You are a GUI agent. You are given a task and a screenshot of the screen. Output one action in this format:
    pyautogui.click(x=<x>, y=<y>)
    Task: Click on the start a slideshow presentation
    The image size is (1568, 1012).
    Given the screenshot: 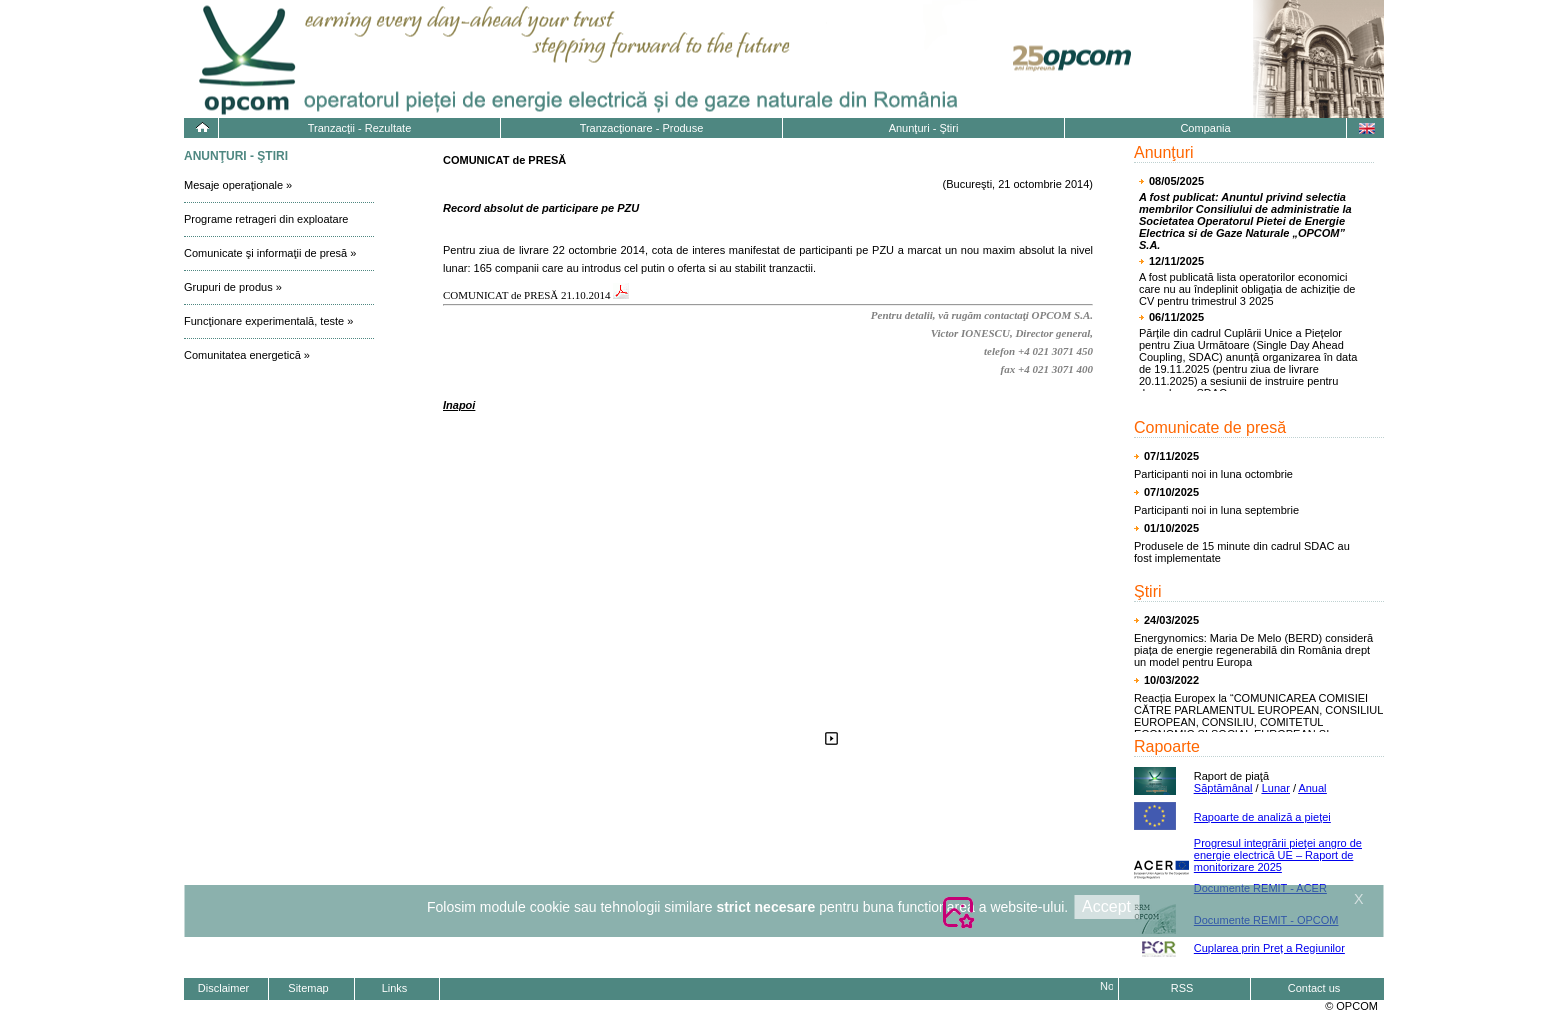 What is the action you would take?
    pyautogui.click(x=831, y=738)
    